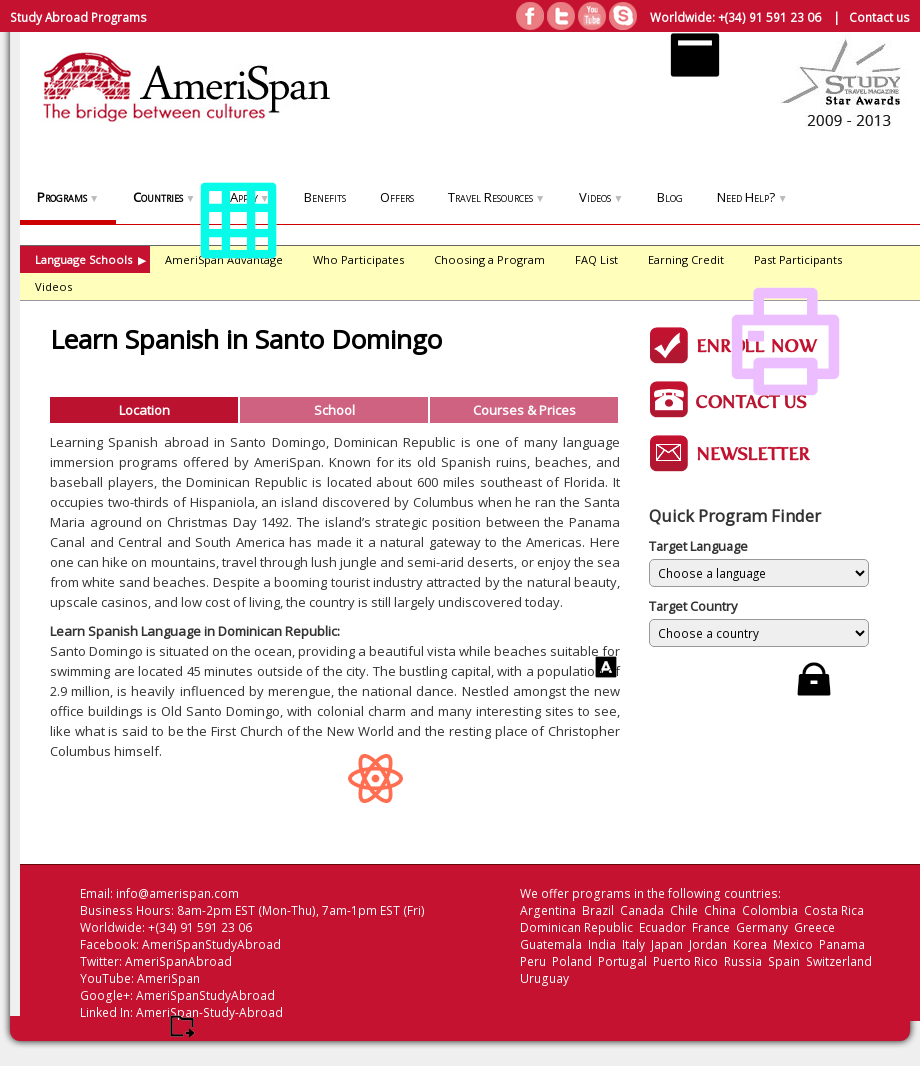  Describe the element at coordinates (695, 55) in the screenshot. I see `switch to top panel layout` at that location.